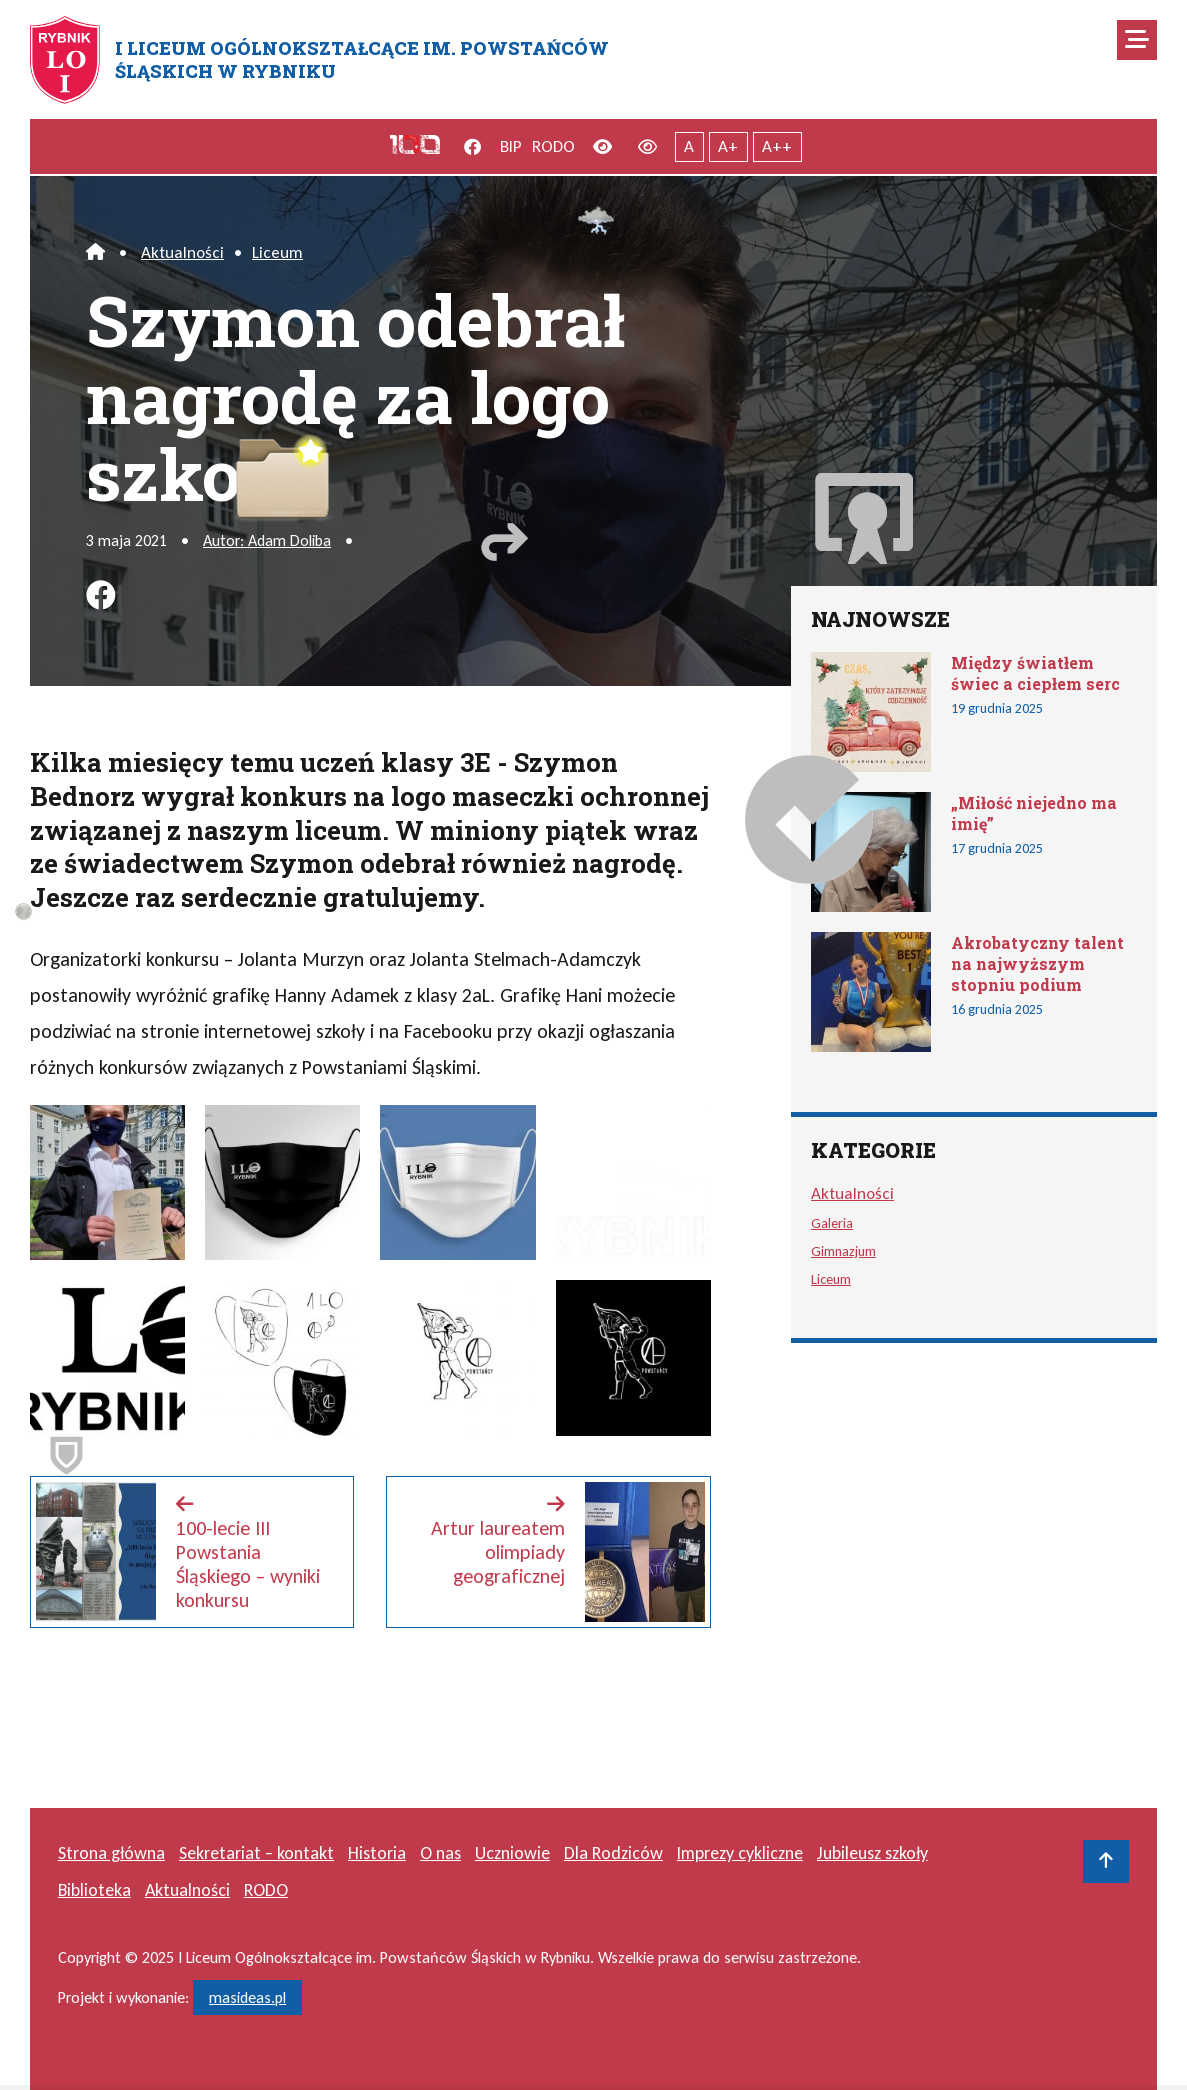 The image size is (1187, 2090). Describe the element at coordinates (808, 819) in the screenshot. I see `indicates a default or selected item` at that location.